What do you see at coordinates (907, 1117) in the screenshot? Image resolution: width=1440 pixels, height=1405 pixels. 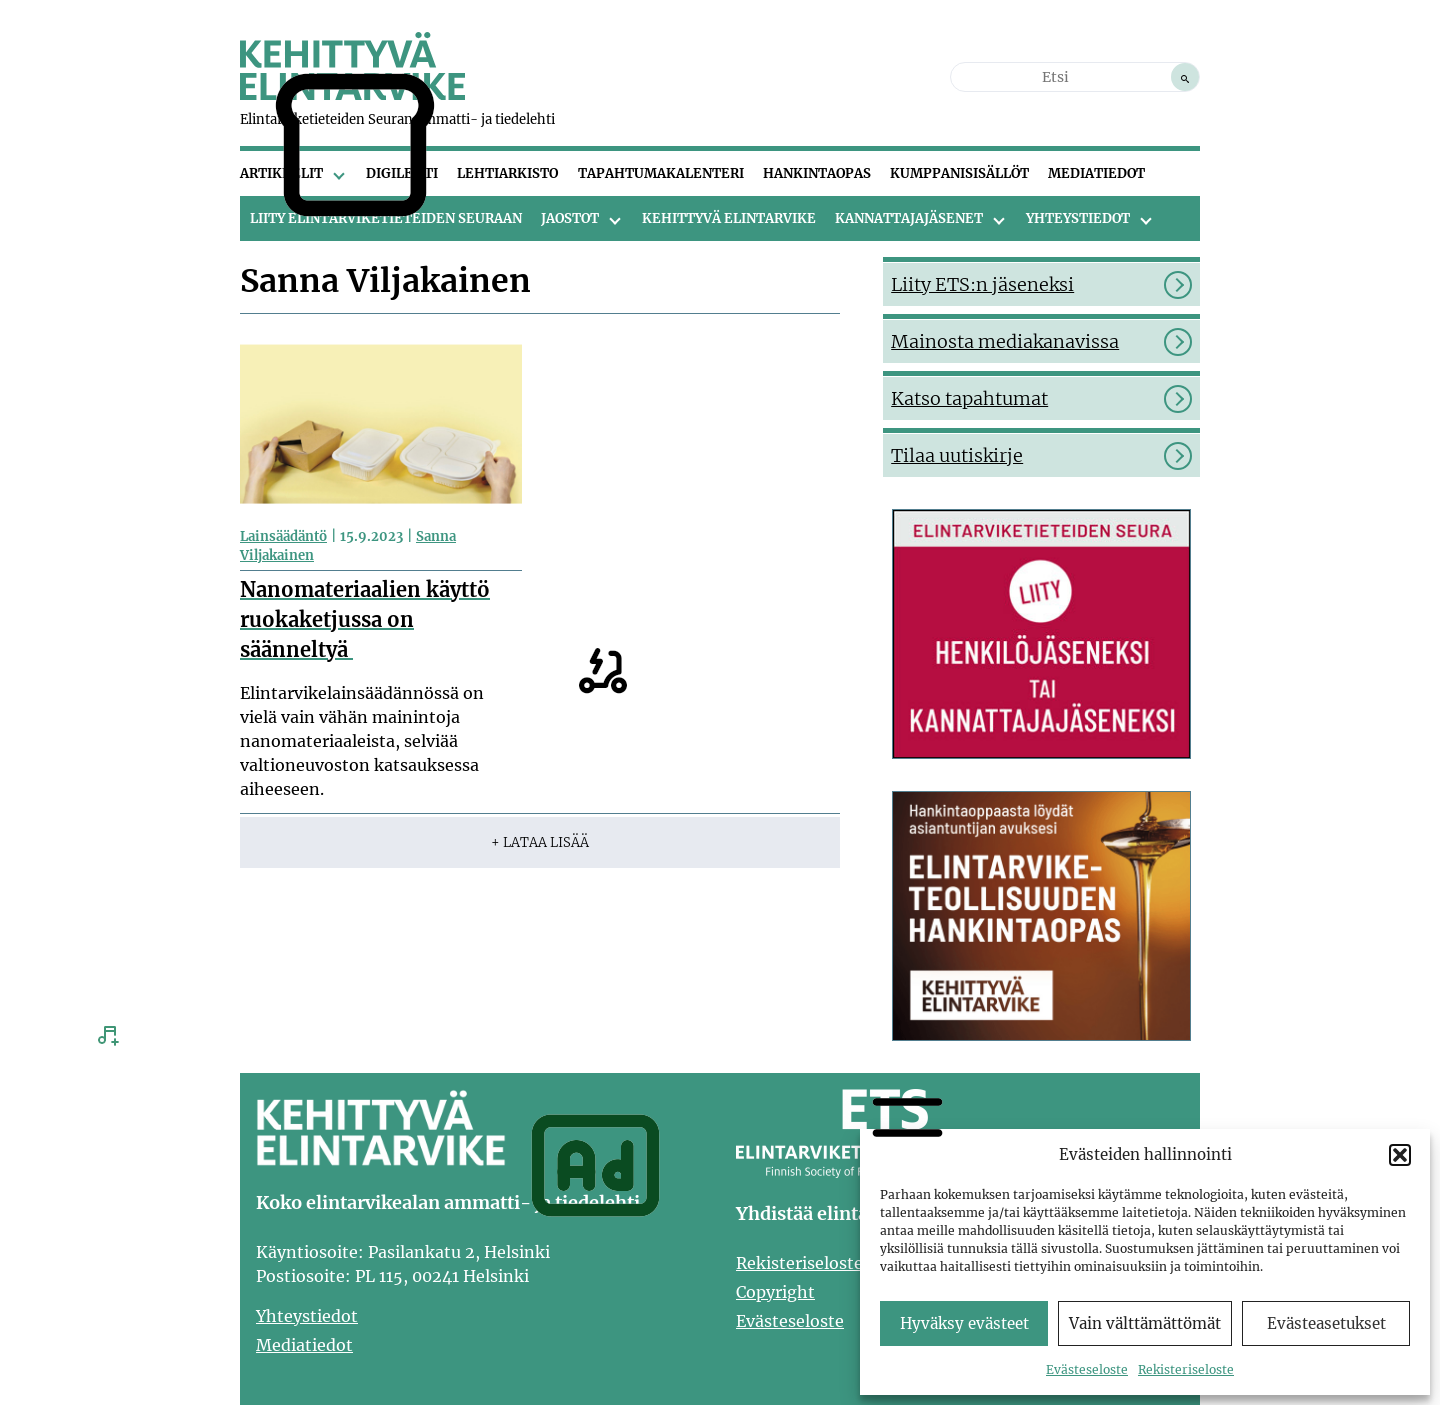 I see `open navigation menu` at bounding box center [907, 1117].